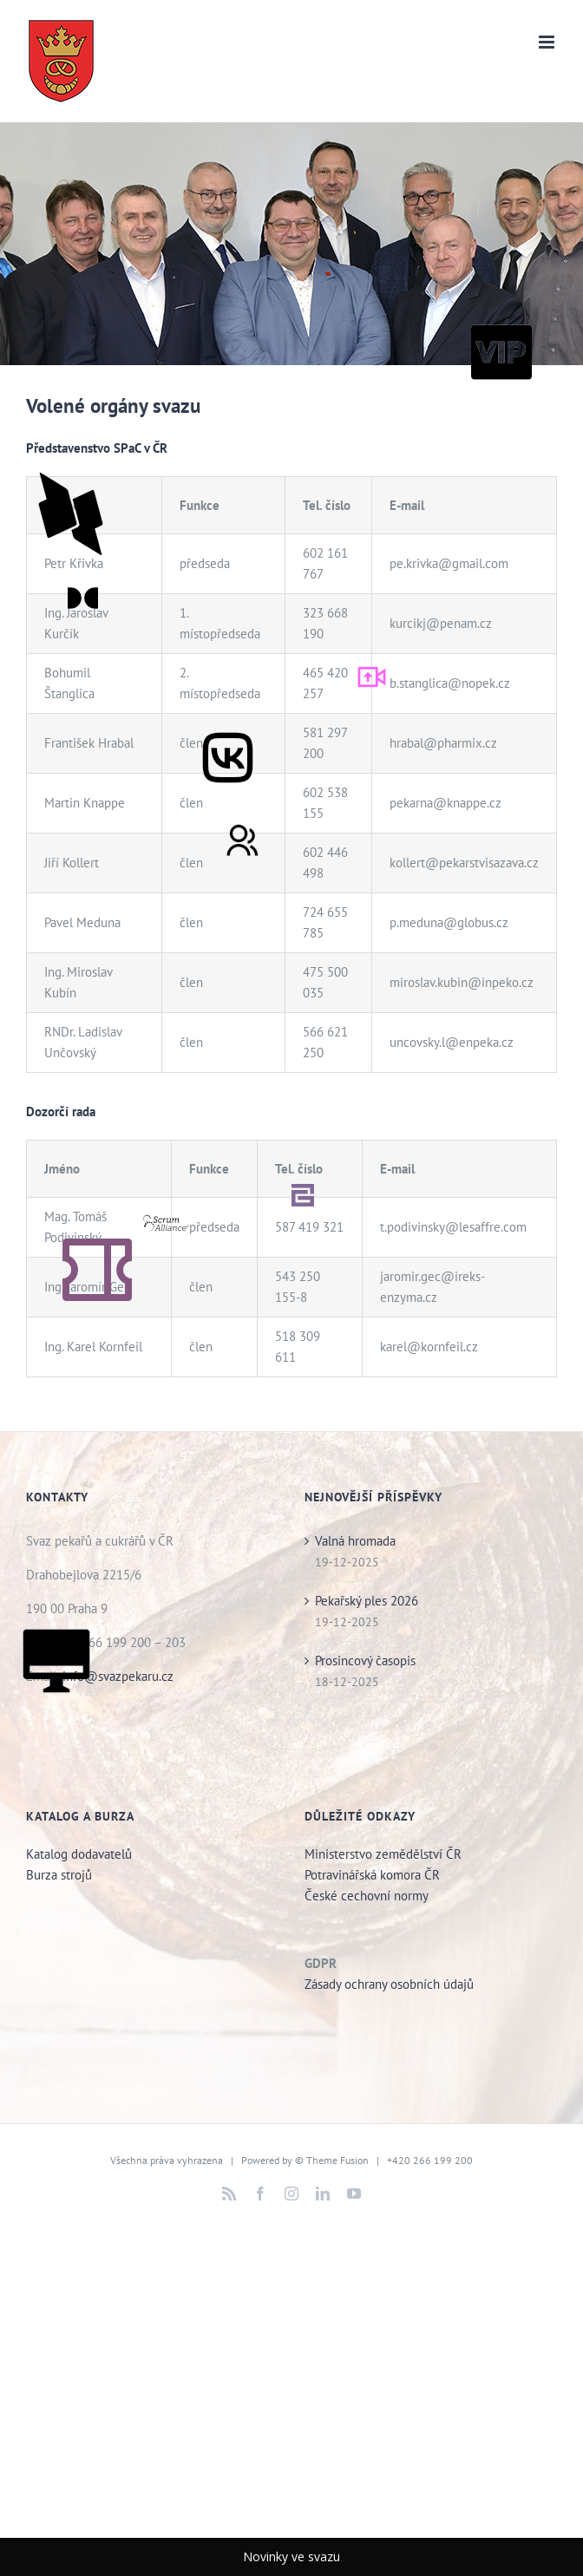 Image resolution: width=583 pixels, height=2576 pixels. Describe the element at coordinates (371, 677) in the screenshot. I see `upload a video file` at that location.